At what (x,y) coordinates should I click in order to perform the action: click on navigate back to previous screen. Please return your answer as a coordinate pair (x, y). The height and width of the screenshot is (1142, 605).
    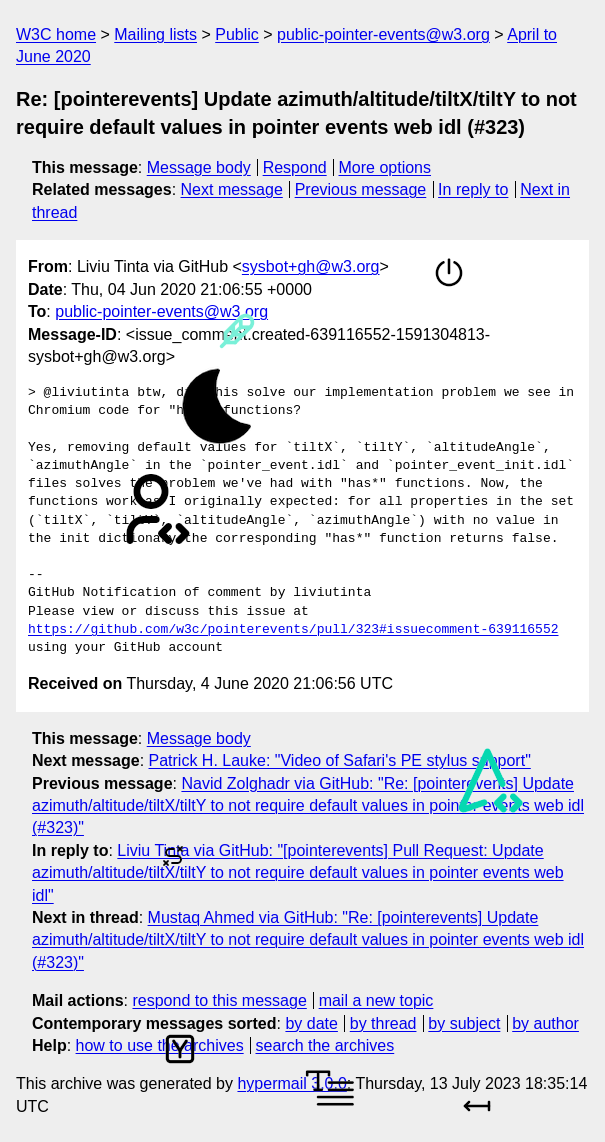
    Looking at the image, I should click on (477, 1106).